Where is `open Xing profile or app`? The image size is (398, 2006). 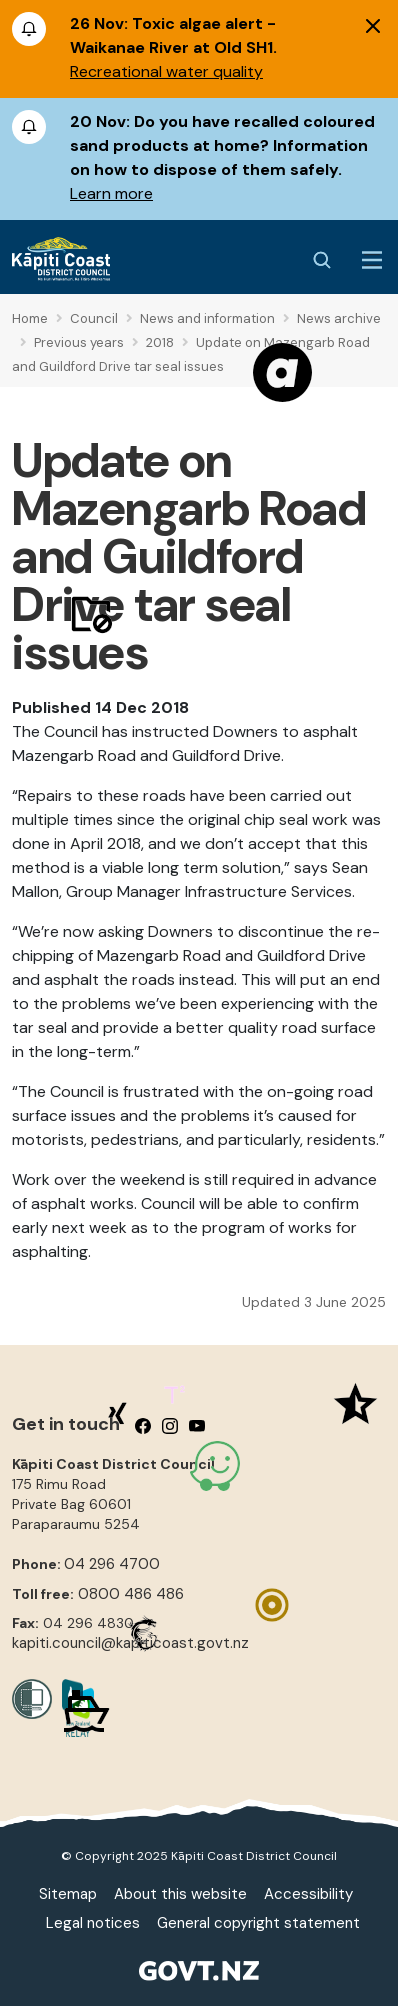
open Xing profile or app is located at coordinates (116, 1412).